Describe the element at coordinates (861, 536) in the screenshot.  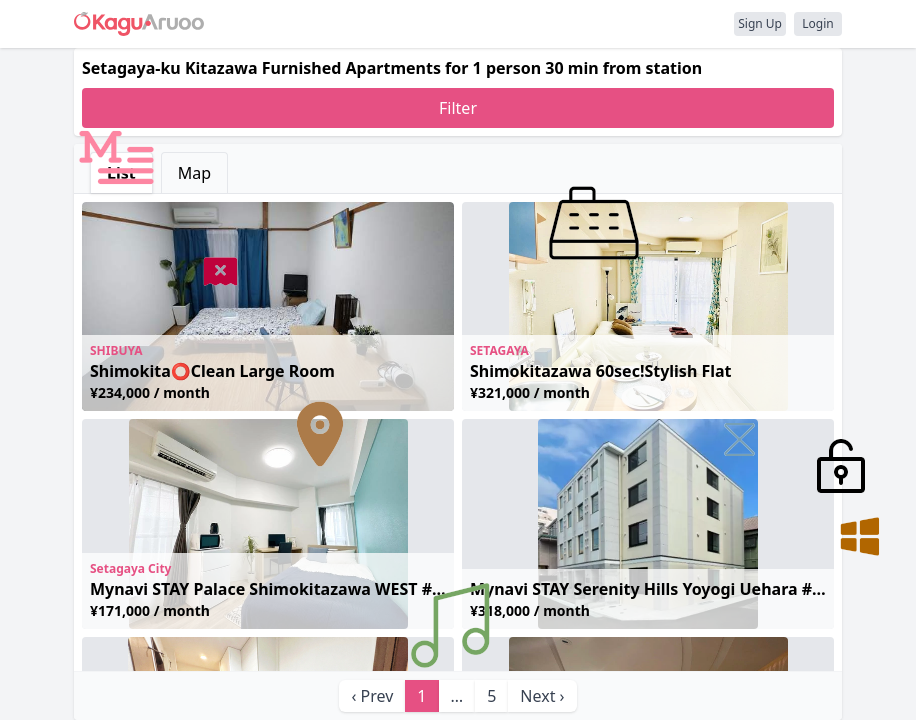
I see `open the Windows start menu` at that location.